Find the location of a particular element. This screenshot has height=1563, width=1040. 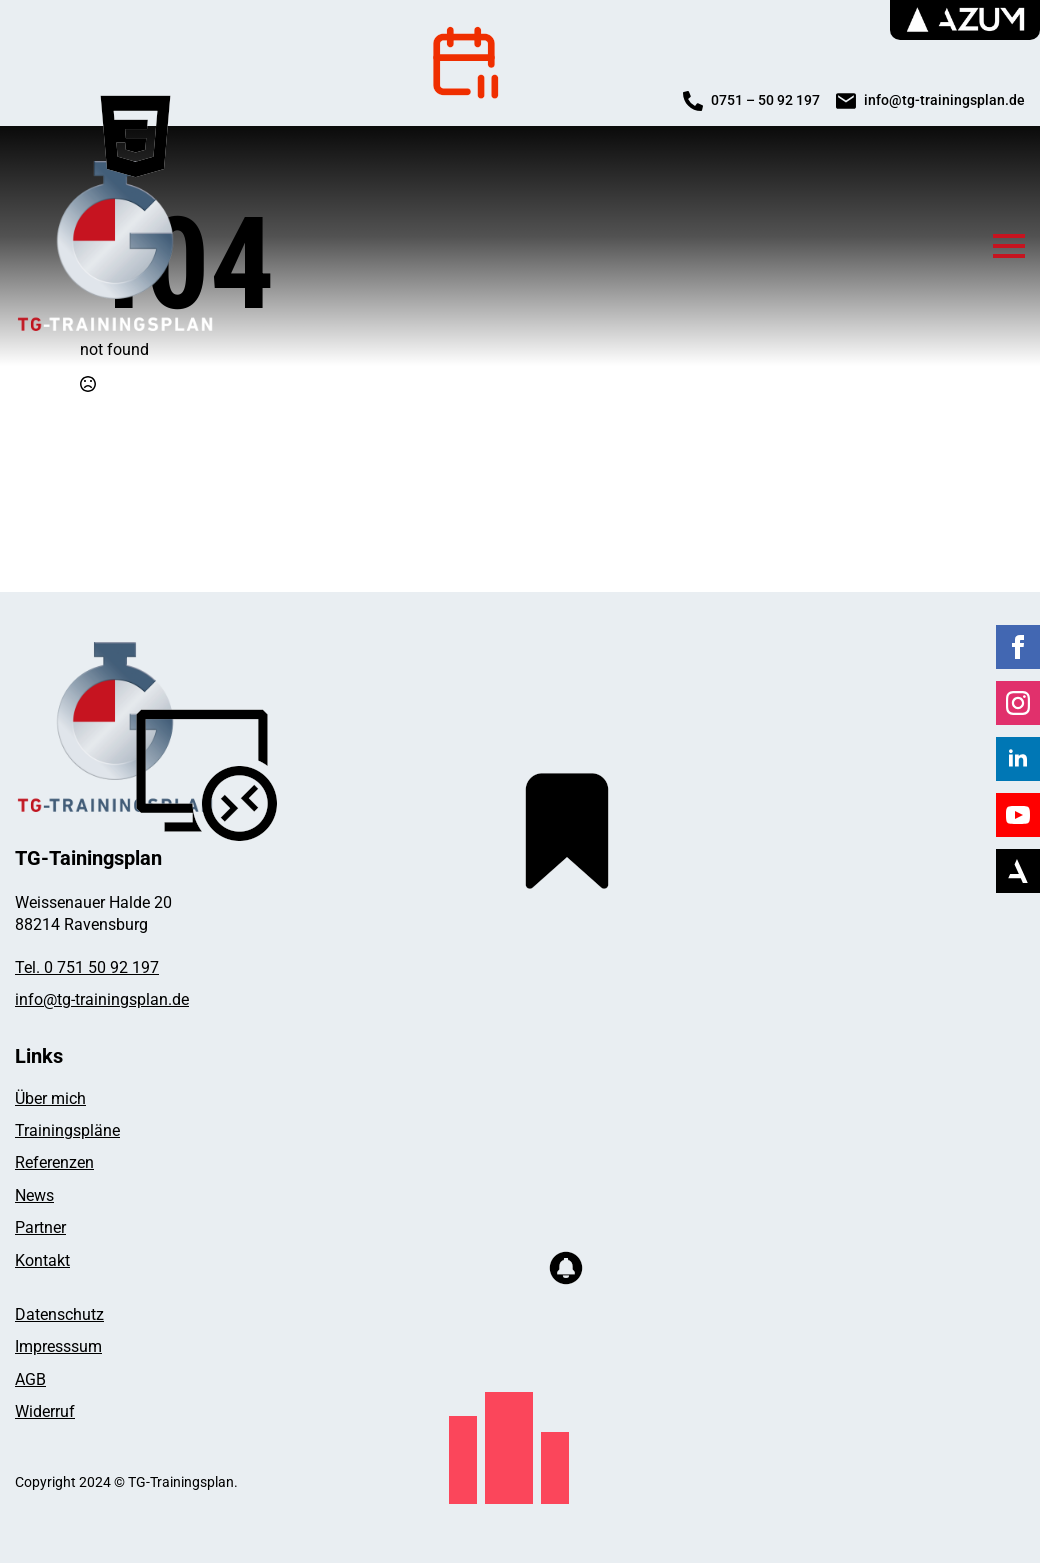

save this item for later is located at coordinates (567, 831).